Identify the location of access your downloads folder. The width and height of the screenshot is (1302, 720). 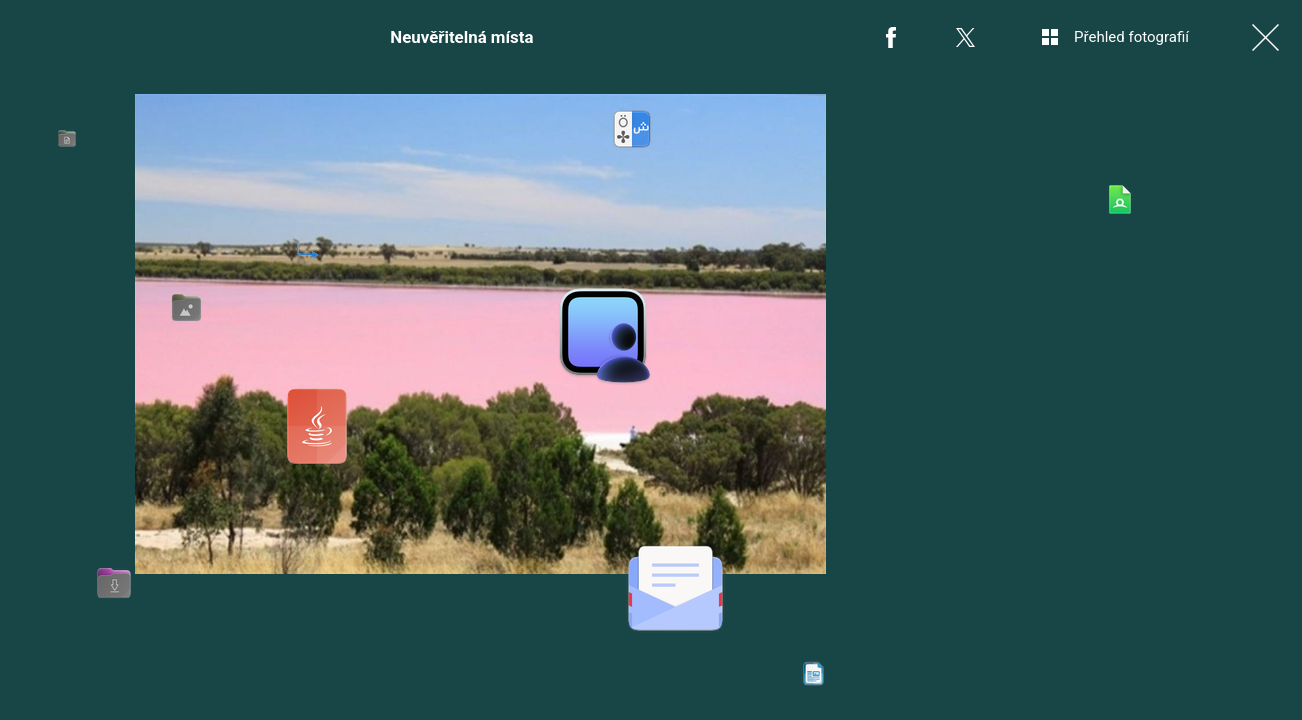
(114, 583).